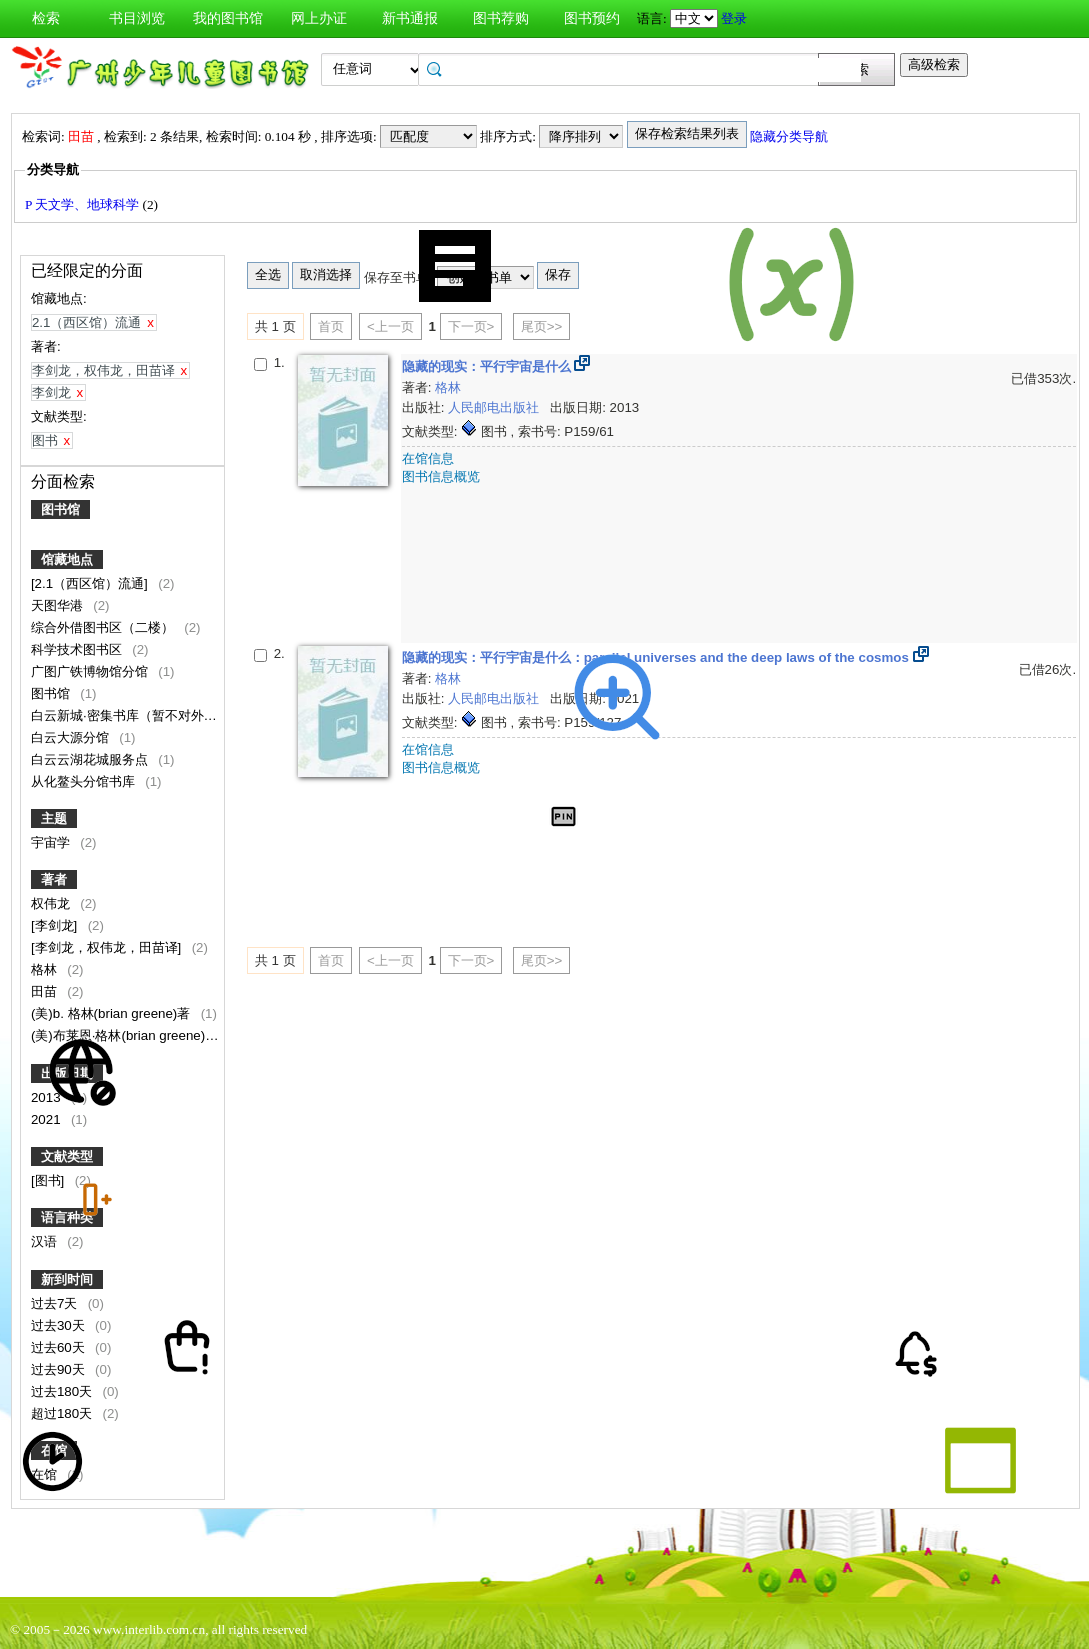  What do you see at coordinates (791, 284) in the screenshot?
I see `represents a variable or dynamic value in code` at bounding box center [791, 284].